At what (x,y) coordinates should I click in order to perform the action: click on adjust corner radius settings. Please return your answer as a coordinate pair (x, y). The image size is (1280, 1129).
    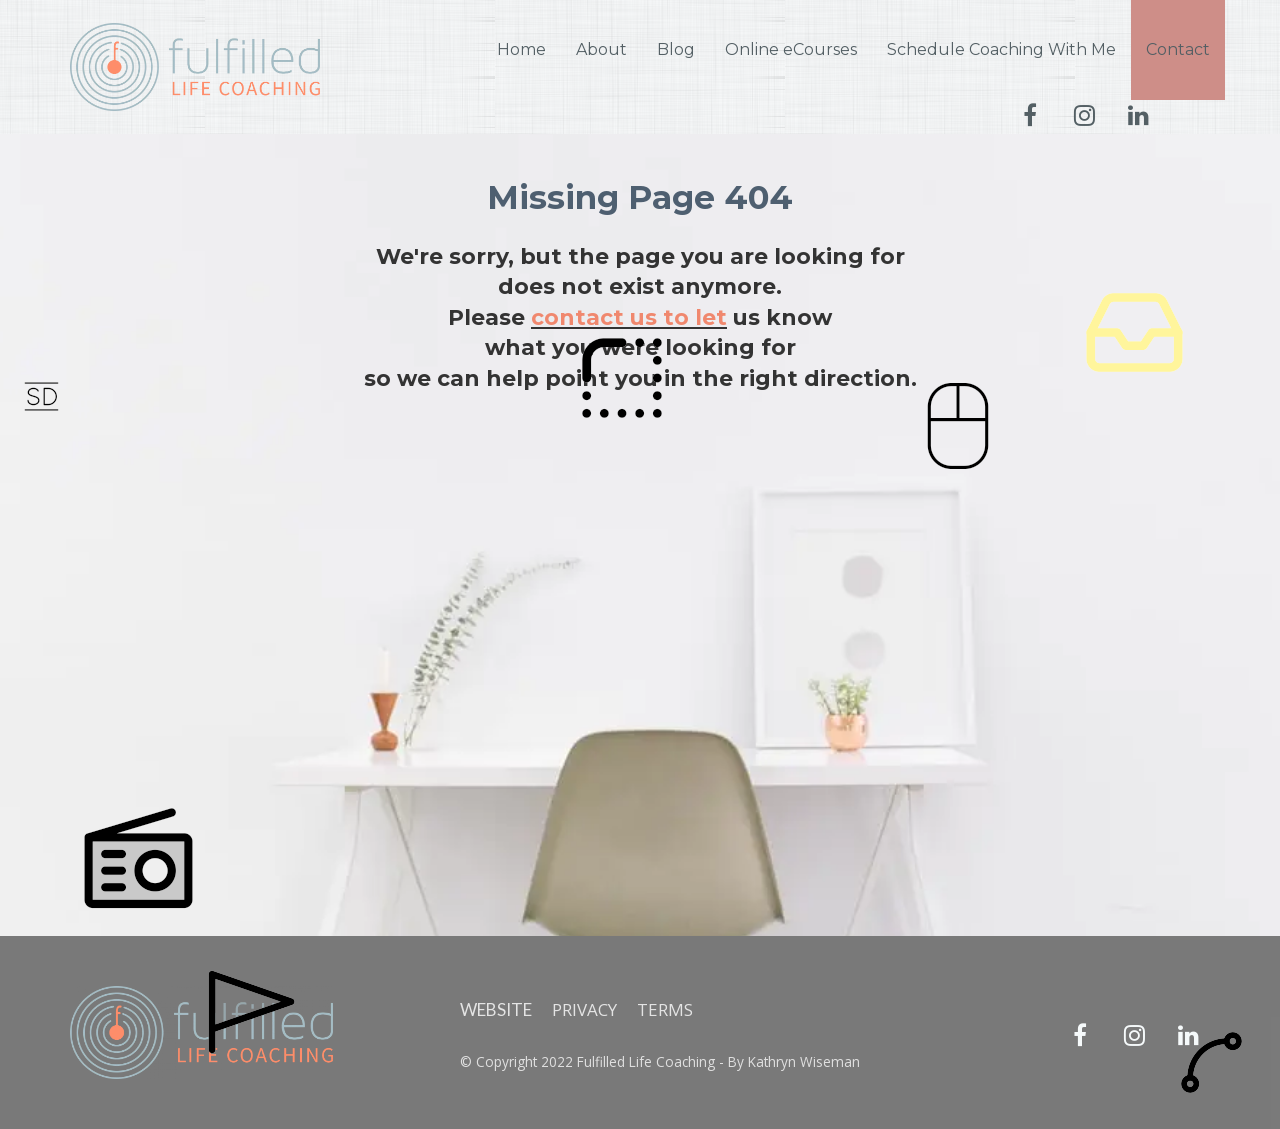
    Looking at the image, I should click on (622, 378).